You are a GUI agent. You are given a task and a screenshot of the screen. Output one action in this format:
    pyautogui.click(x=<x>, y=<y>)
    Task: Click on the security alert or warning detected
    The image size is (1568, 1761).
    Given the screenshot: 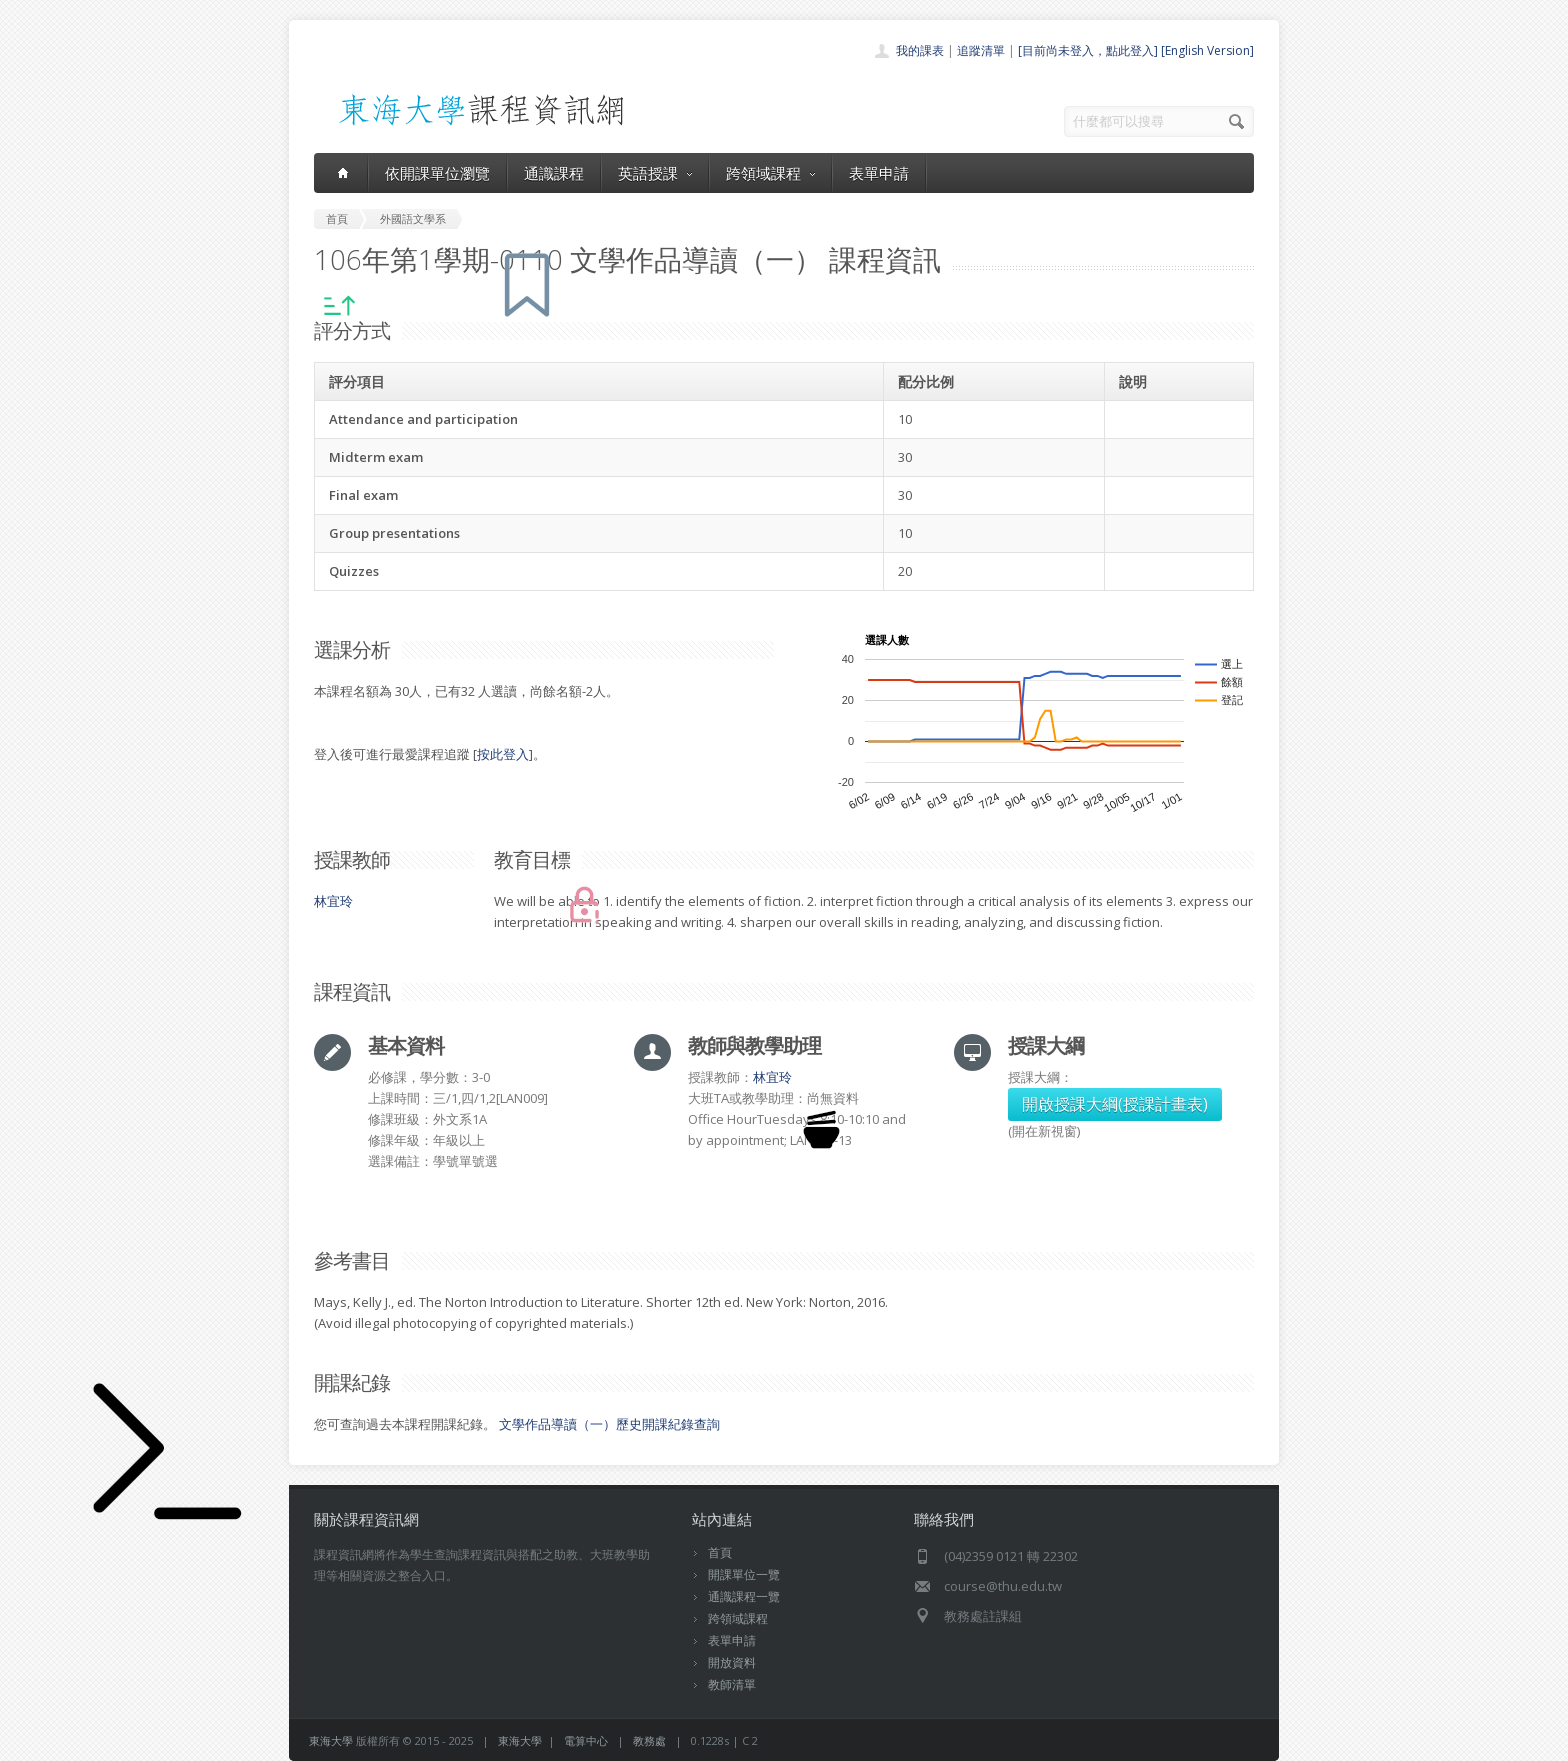 What is the action you would take?
    pyautogui.click(x=584, y=904)
    